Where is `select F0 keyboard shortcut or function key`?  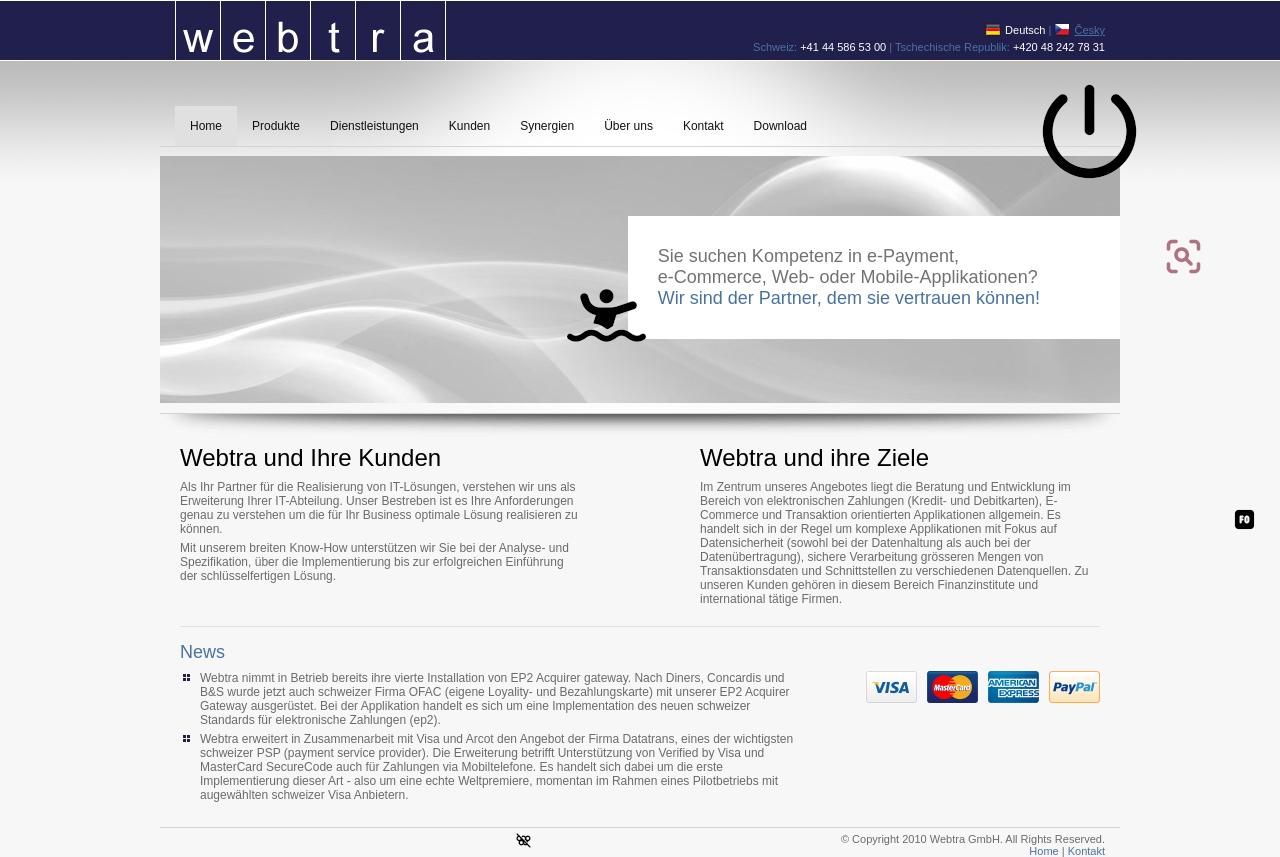
select F0 keyboard shortcut or function key is located at coordinates (1244, 519).